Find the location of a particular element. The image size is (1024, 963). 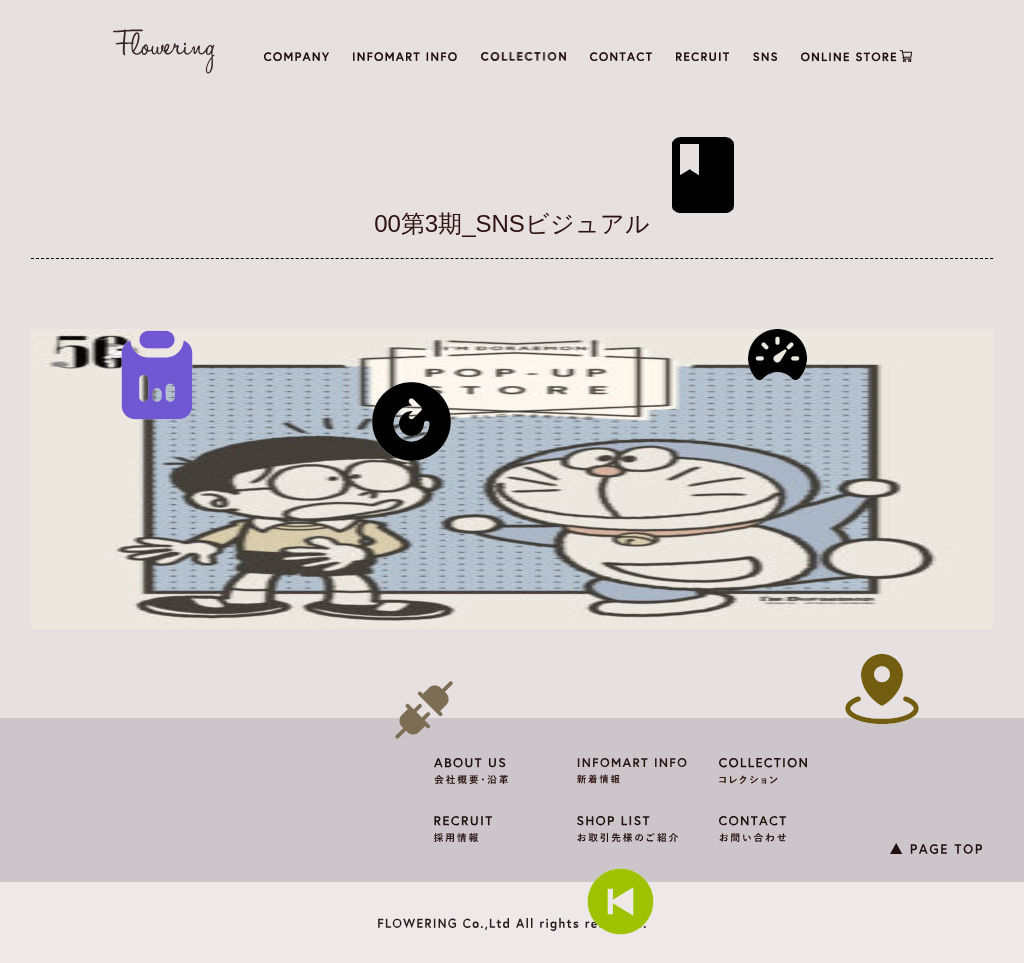

view clipboard data or statistics is located at coordinates (157, 375).